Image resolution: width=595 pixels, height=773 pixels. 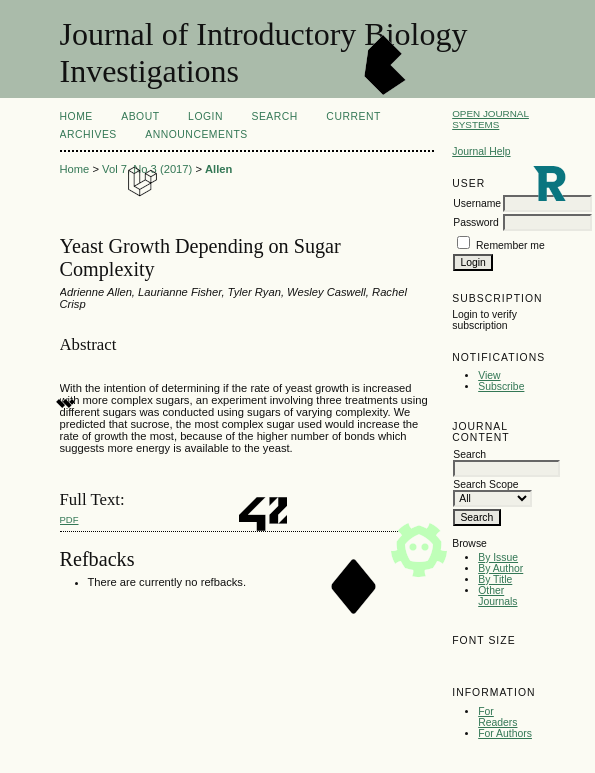 I want to click on etcd distributed key-value store logo, so click(x=419, y=550).